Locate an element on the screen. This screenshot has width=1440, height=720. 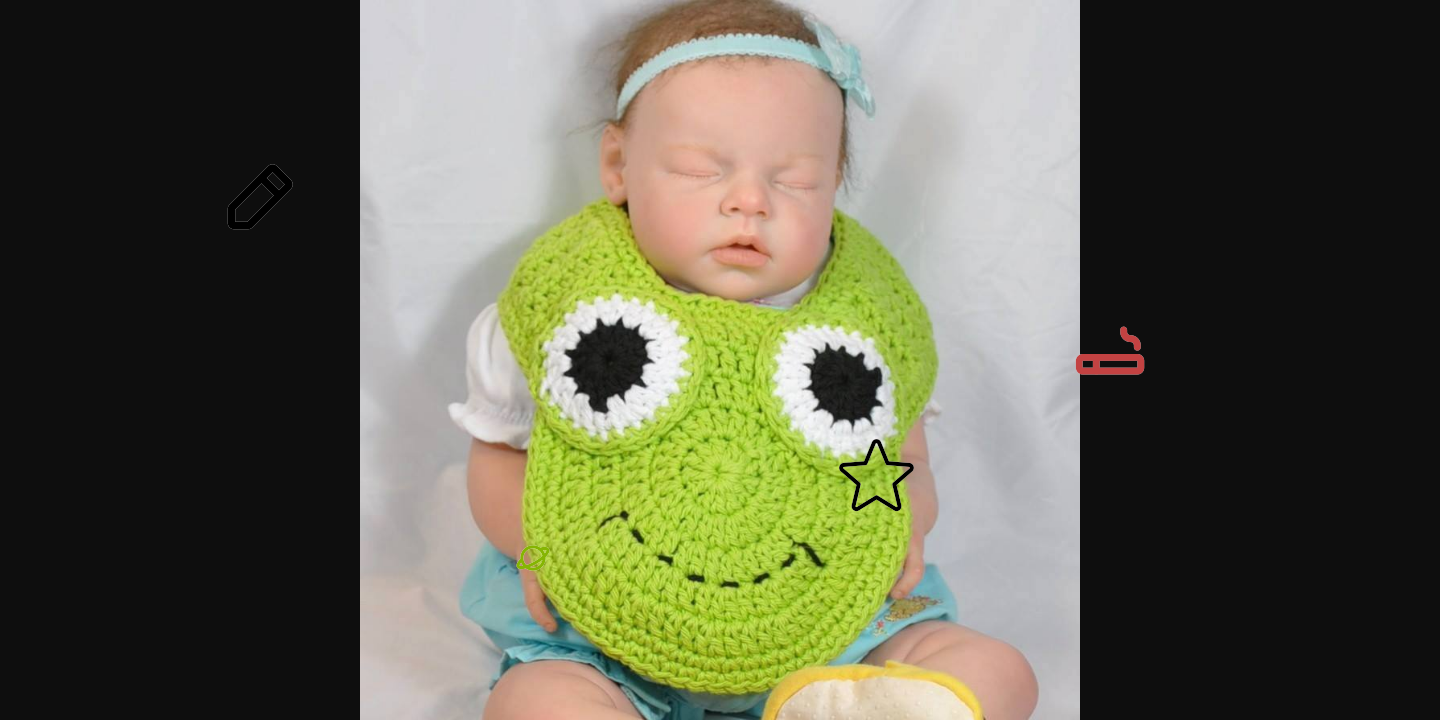
edit content or text is located at coordinates (259, 198).